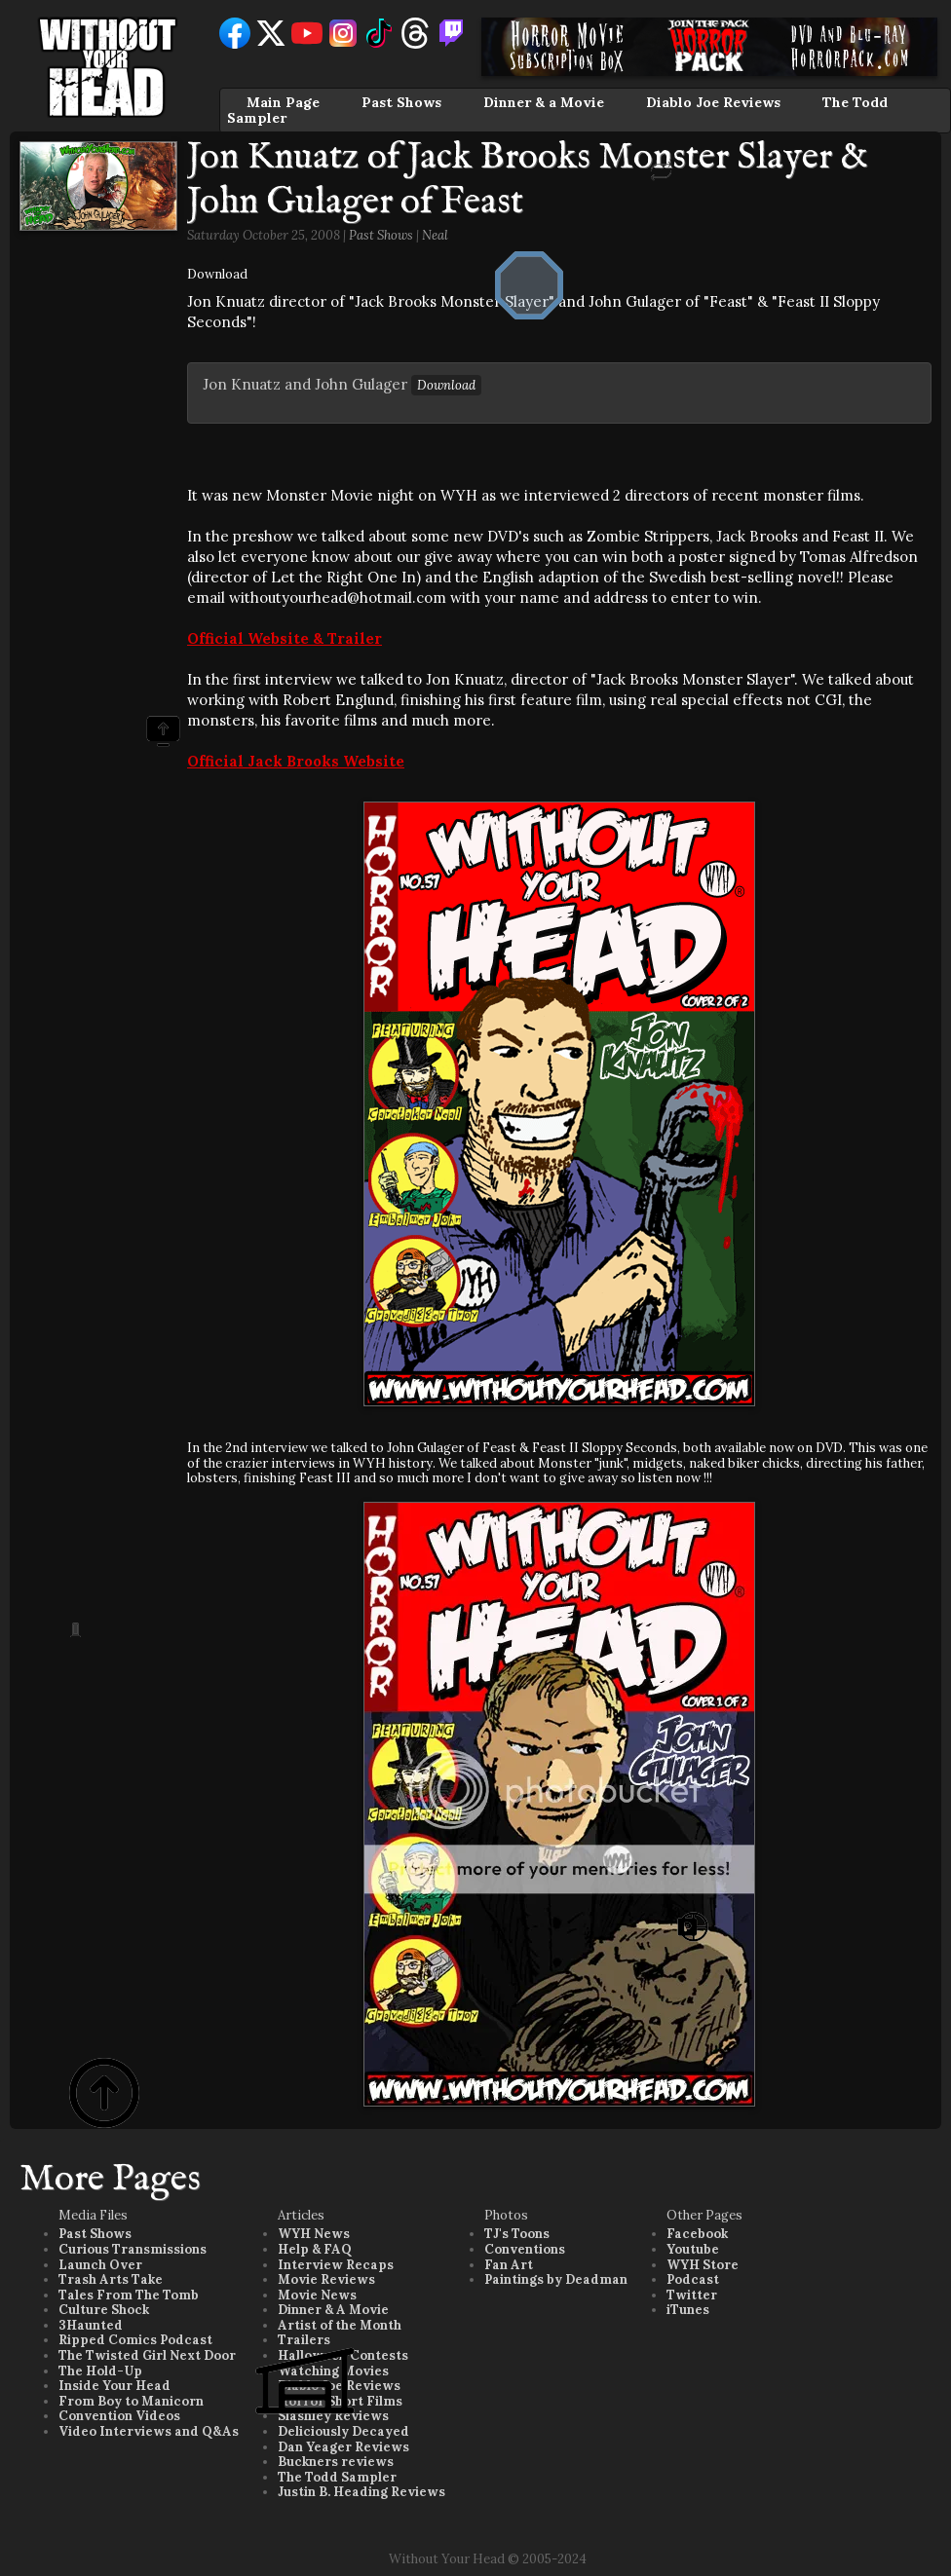  What do you see at coordinates (163, 729) in the screenshot?
I see `upload file to display or screen` at bounding box center [163, 729].